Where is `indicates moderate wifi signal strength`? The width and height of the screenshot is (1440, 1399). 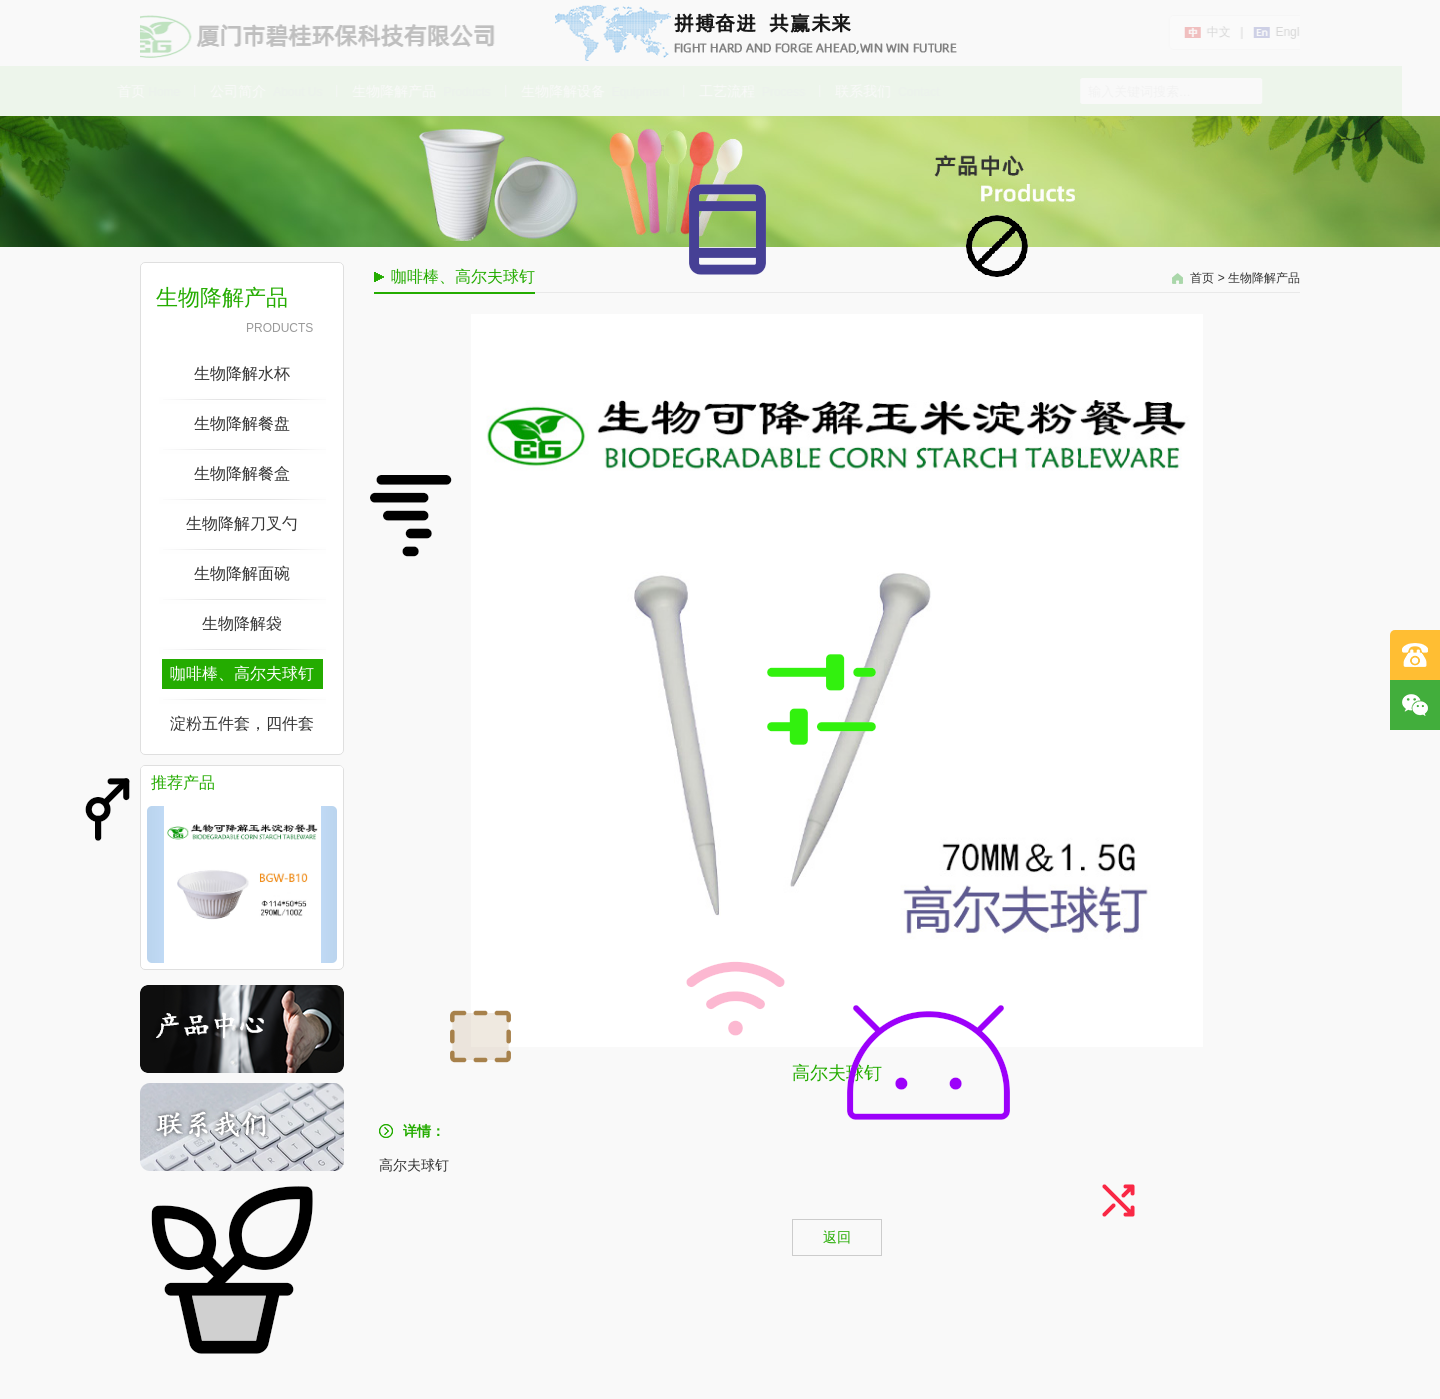
indicates moderate wifi signal strength is located at coordinates (735, 981).